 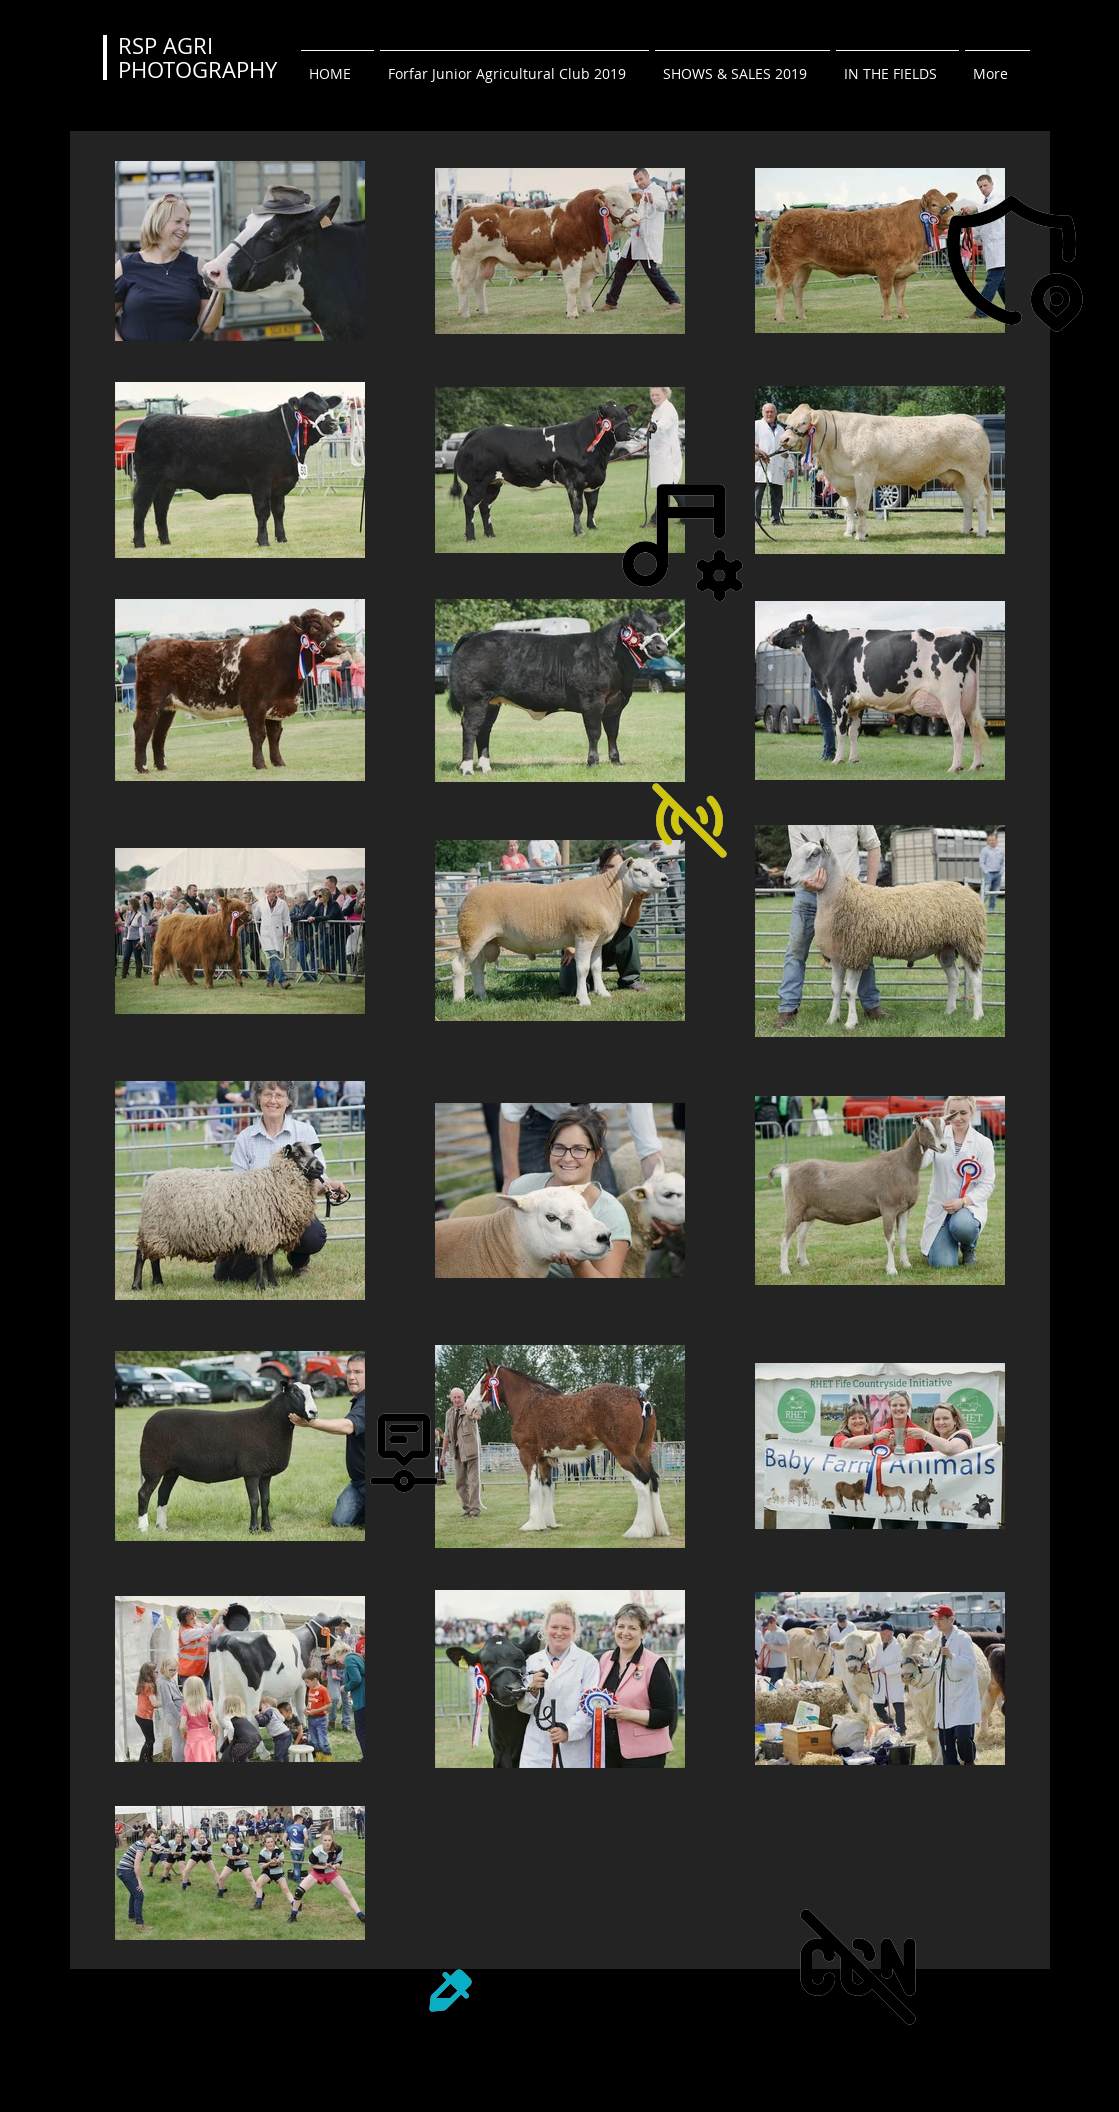 I want to click on wireless access point disabled or unavailable, so click(x=689, y=820).